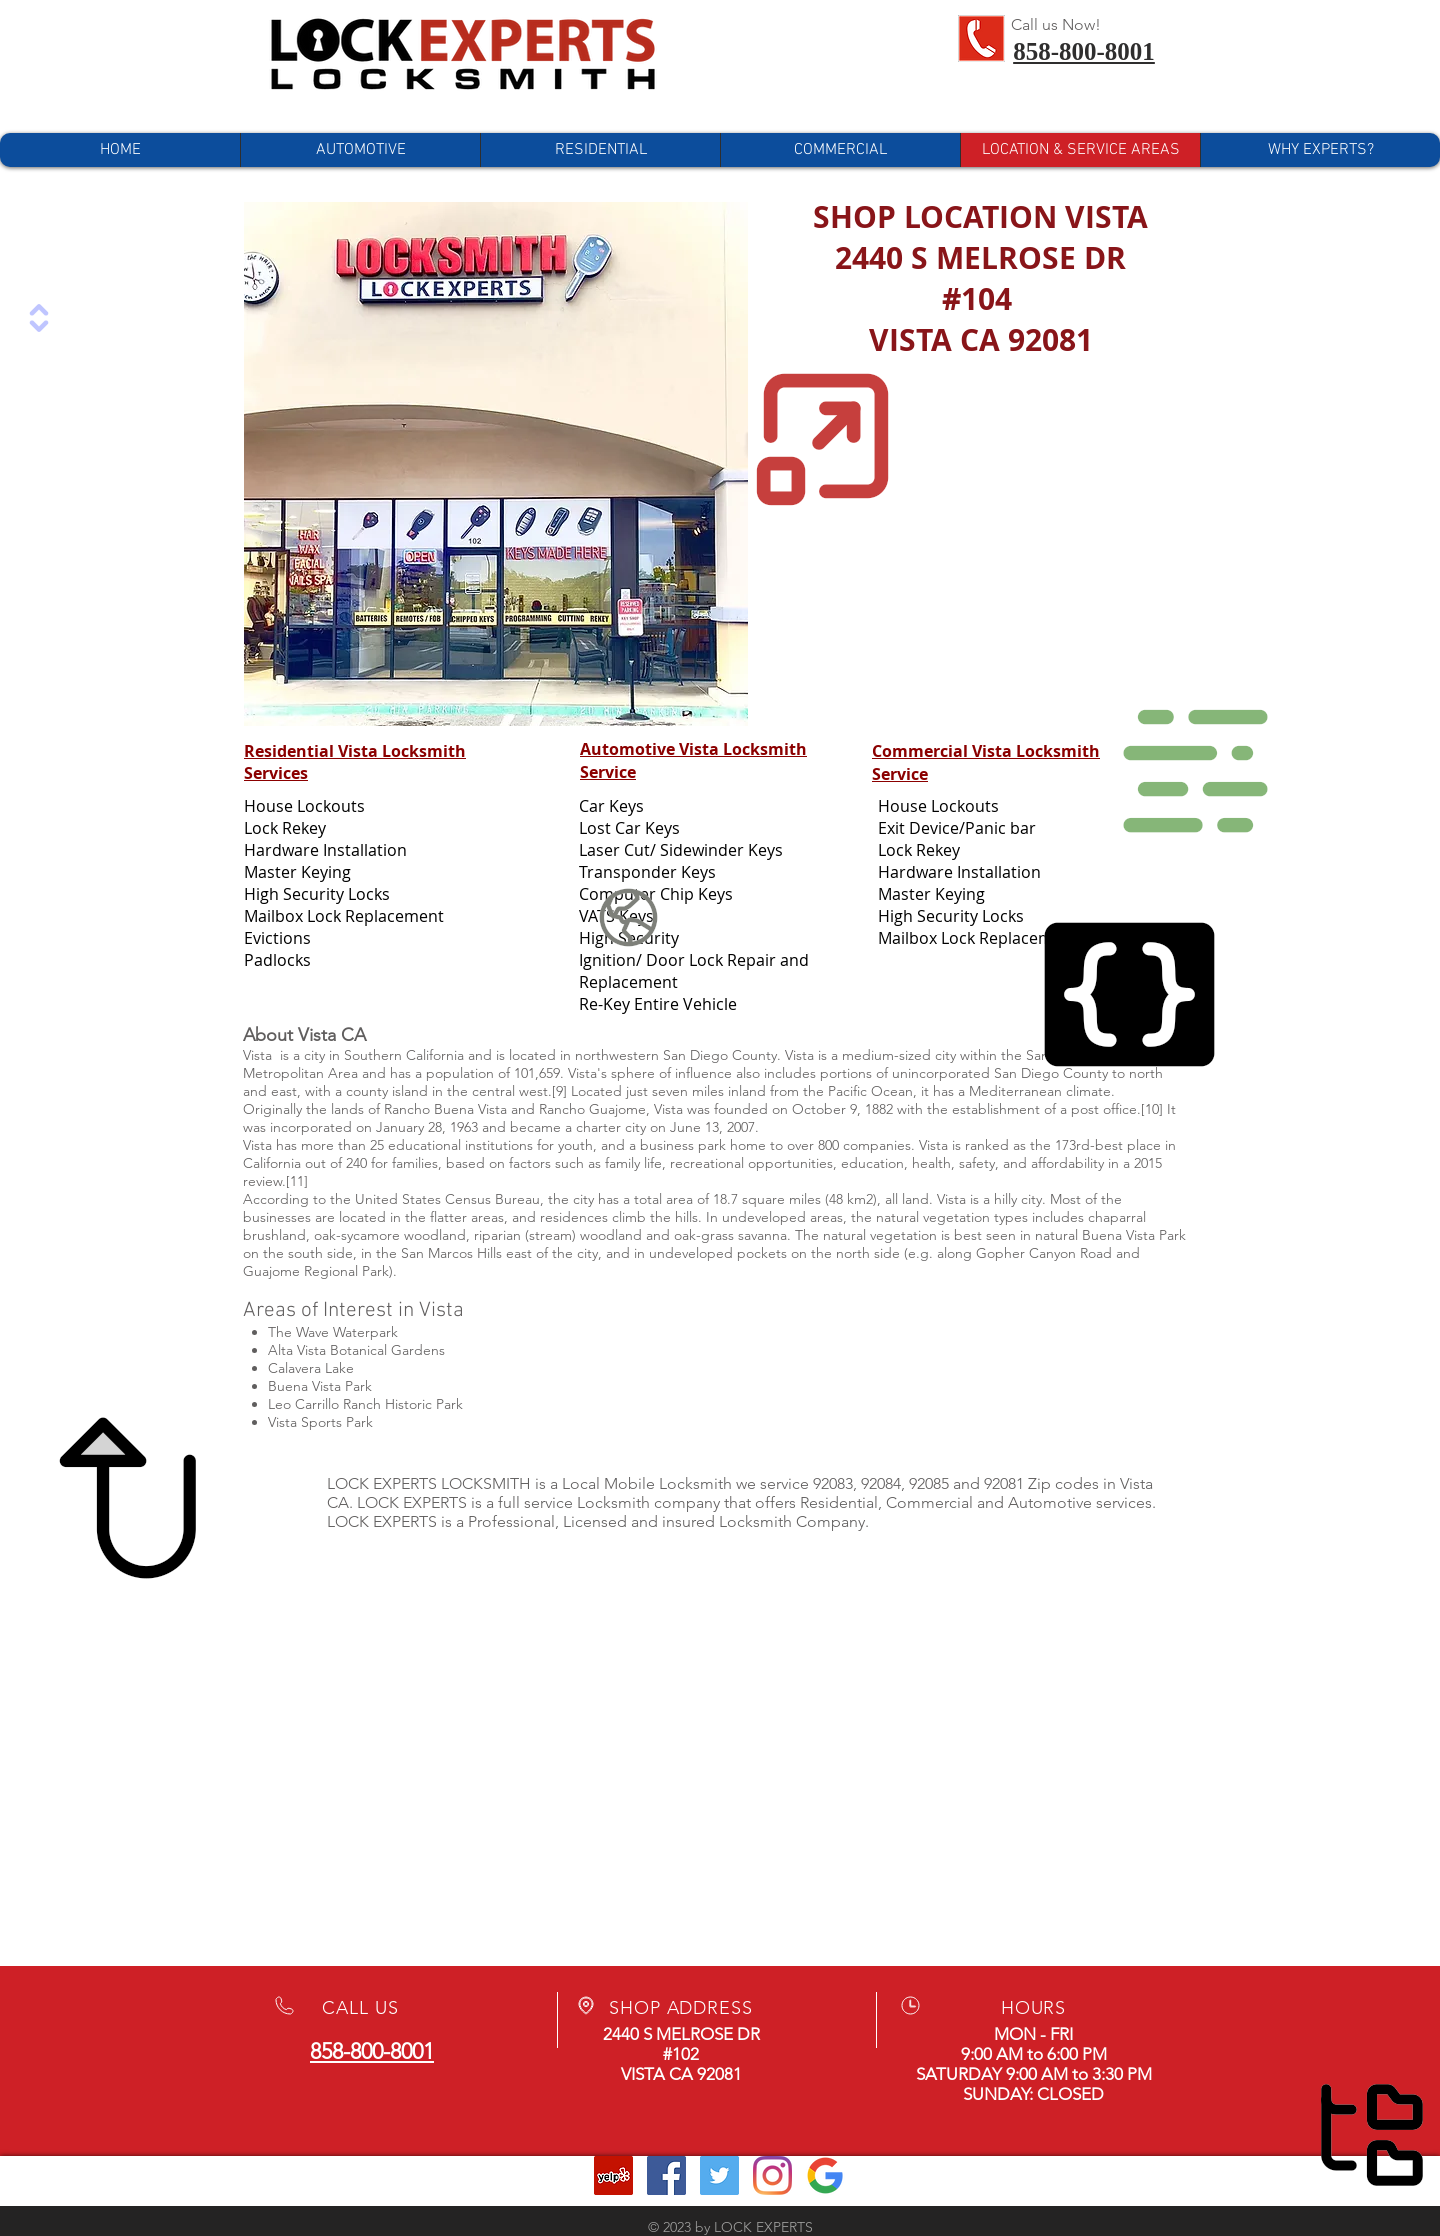 This screenshot has height=2236, width=1440. Describe the element at coordinates (628, 917) in the screenshot. I see `switch to western hemisphere region` at that location.